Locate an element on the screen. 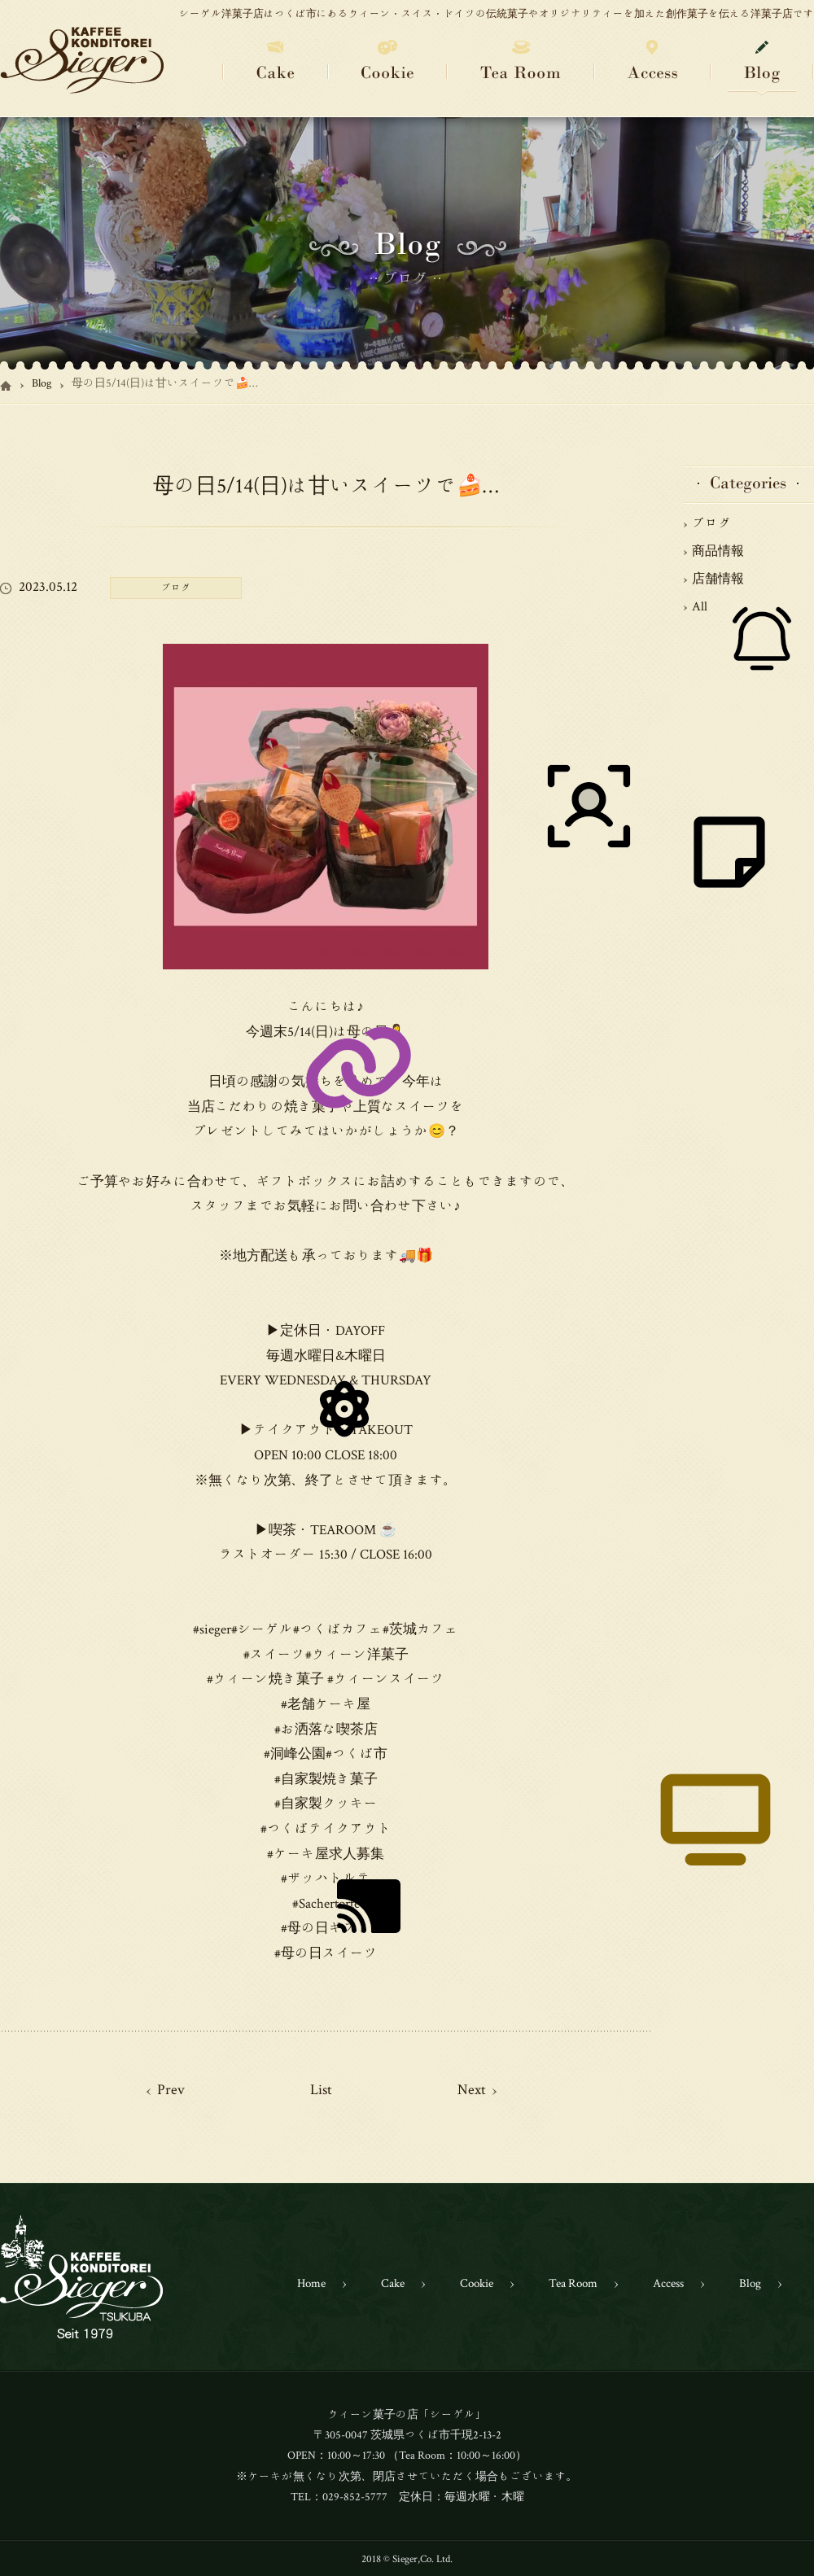 Image resolution: width=814 pixels, height=2576 pixels. indicates new notifications or alerts is located at coordinates (762, 640).